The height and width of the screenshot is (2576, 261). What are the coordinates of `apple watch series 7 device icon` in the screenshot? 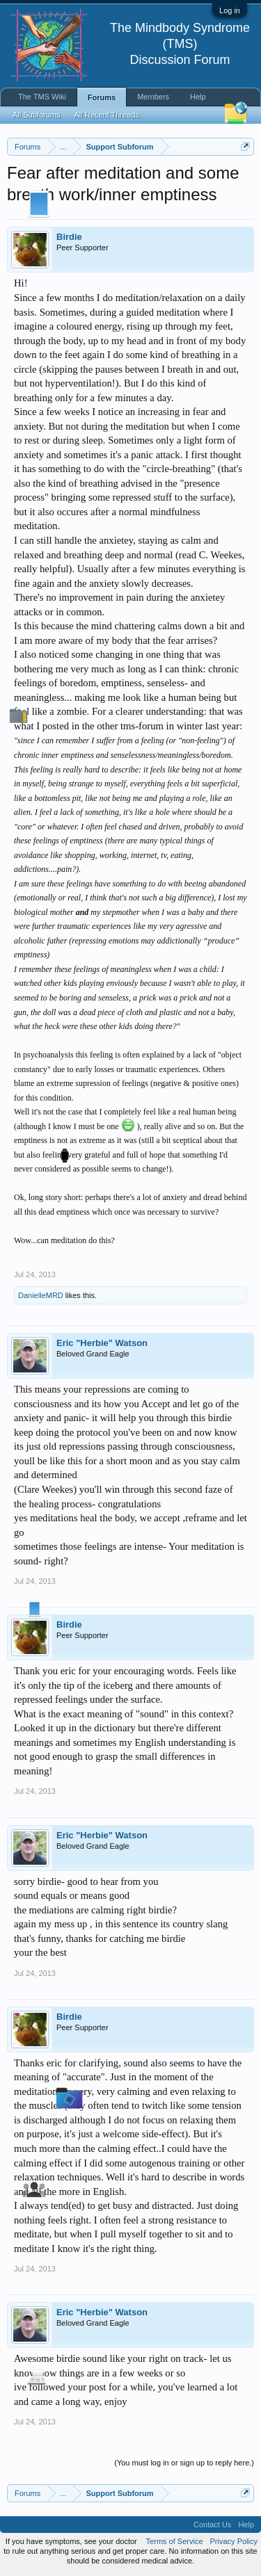 It's located at (65, 1156).